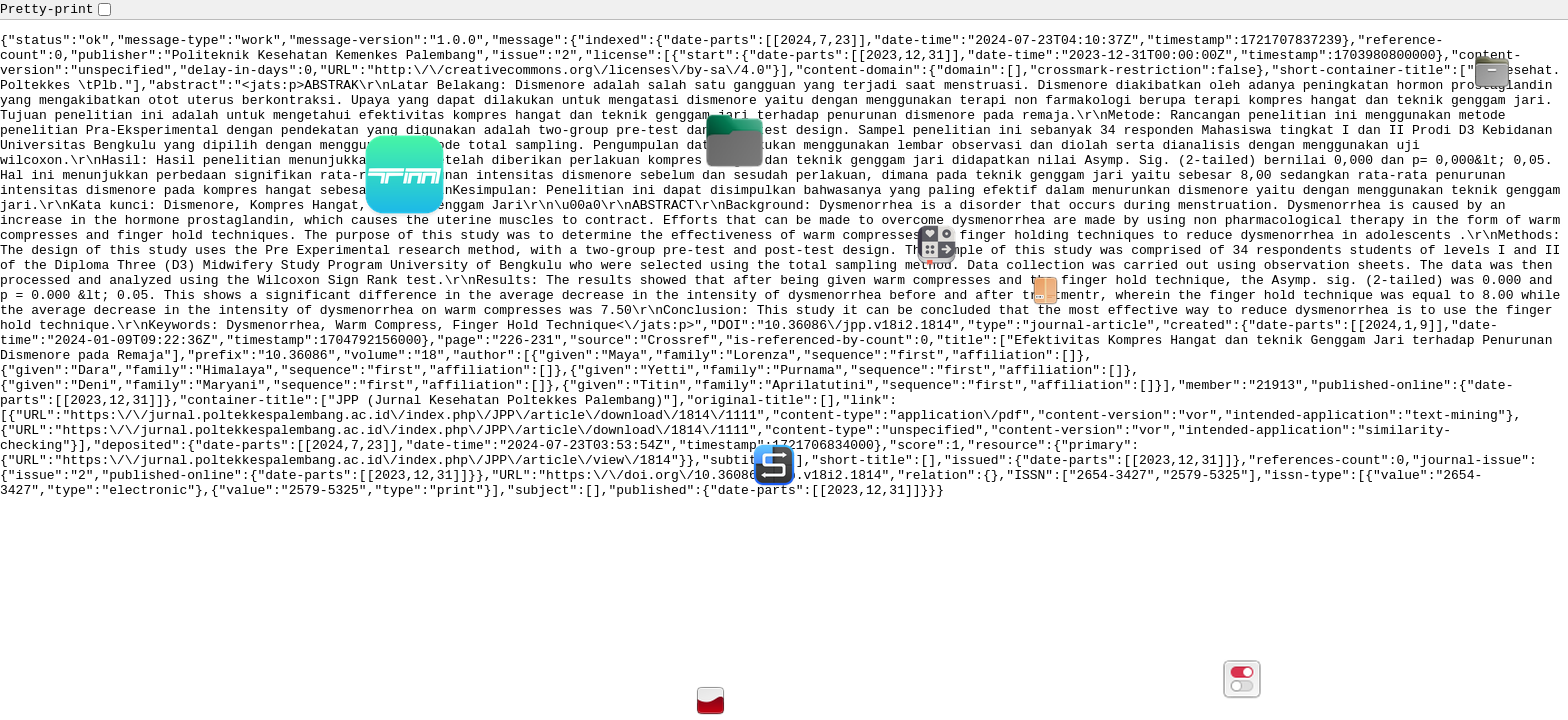  What do you see at coordinates (710, 700) in the screenshot?
I see `open wine application for running windows programs` at bounding box center [710, 700].